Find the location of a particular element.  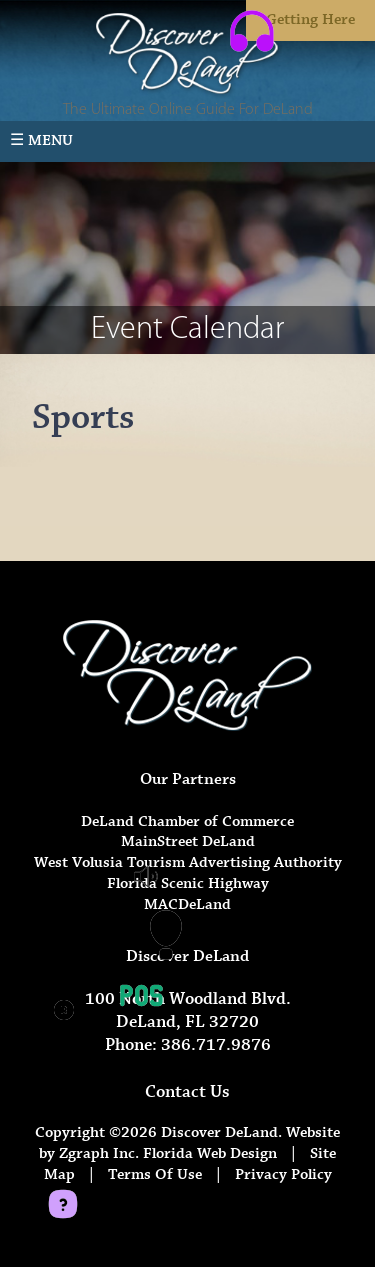

increase or adjust volume level is located at coordinates (145, 876).